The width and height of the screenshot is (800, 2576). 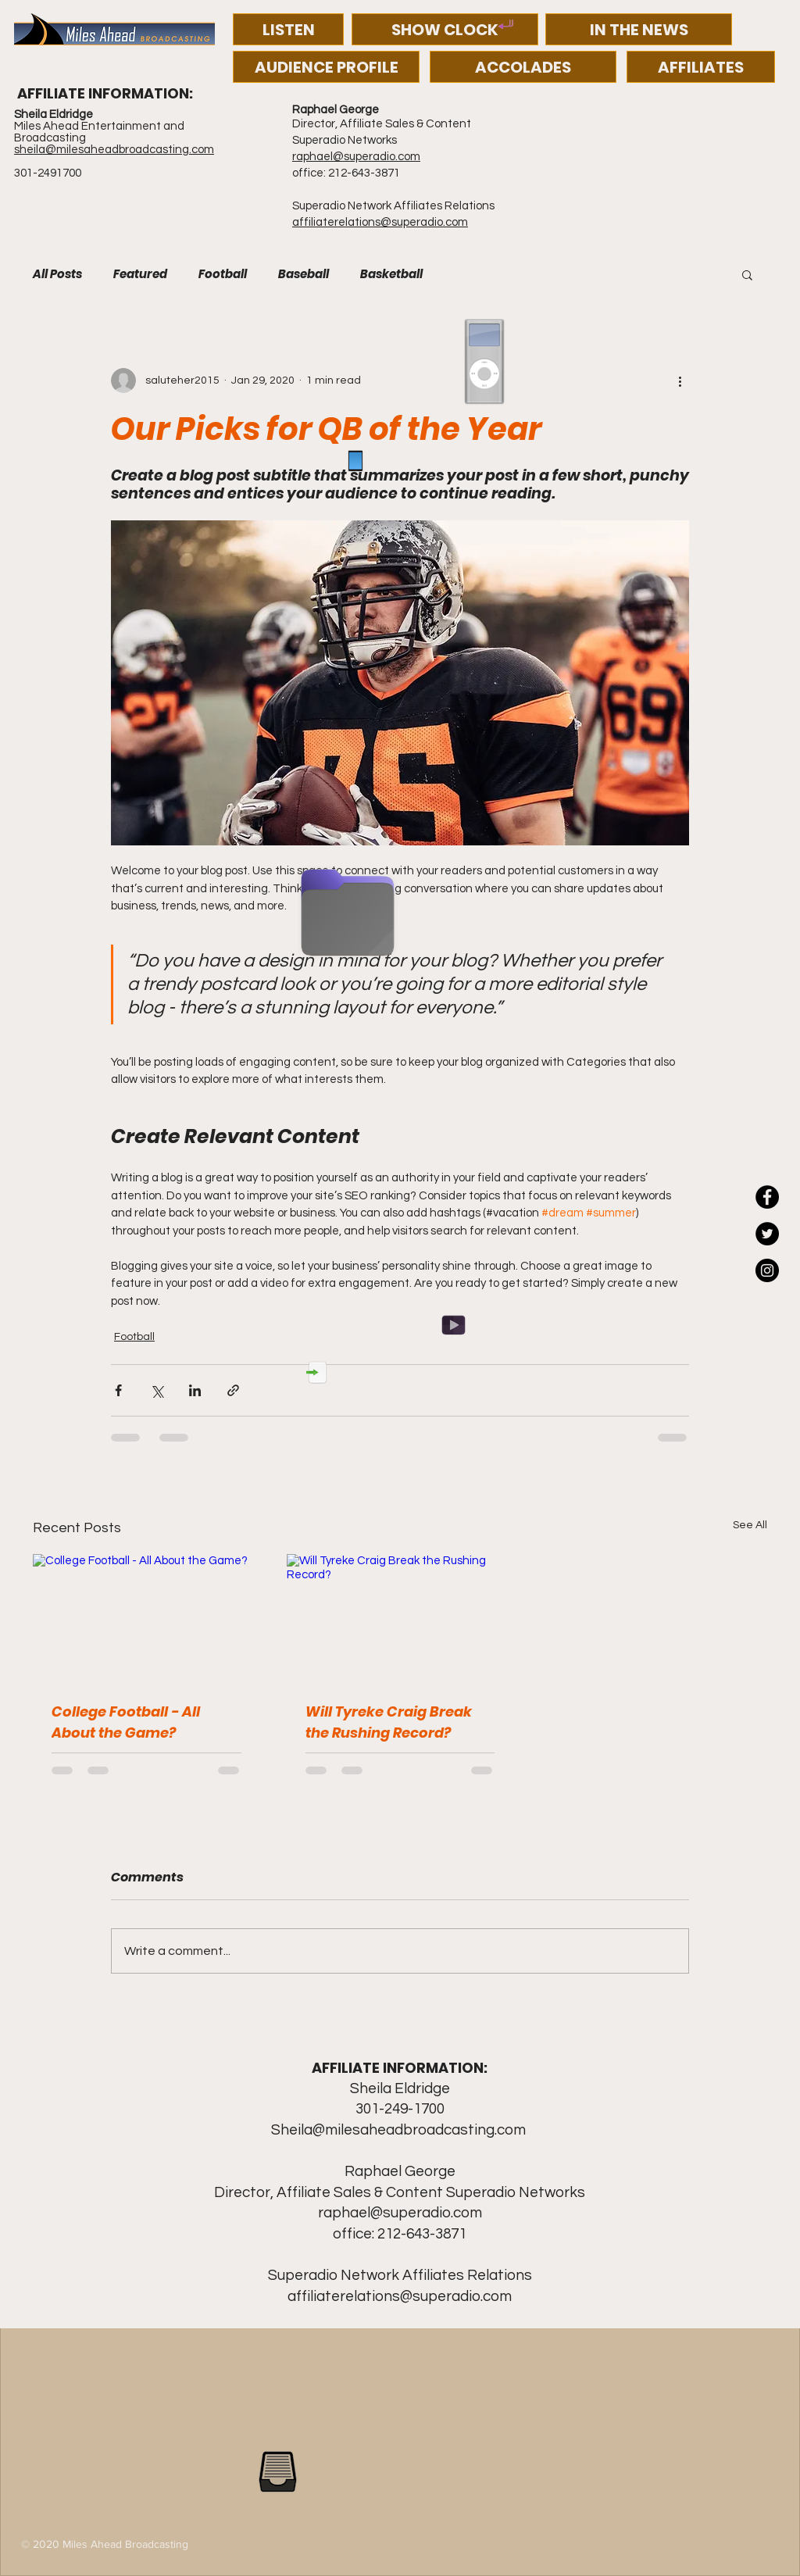 What do you see at coordinates (355, 461) in the screenshot?
I see `manage connected iPad device` at bounding box center [355, 461].